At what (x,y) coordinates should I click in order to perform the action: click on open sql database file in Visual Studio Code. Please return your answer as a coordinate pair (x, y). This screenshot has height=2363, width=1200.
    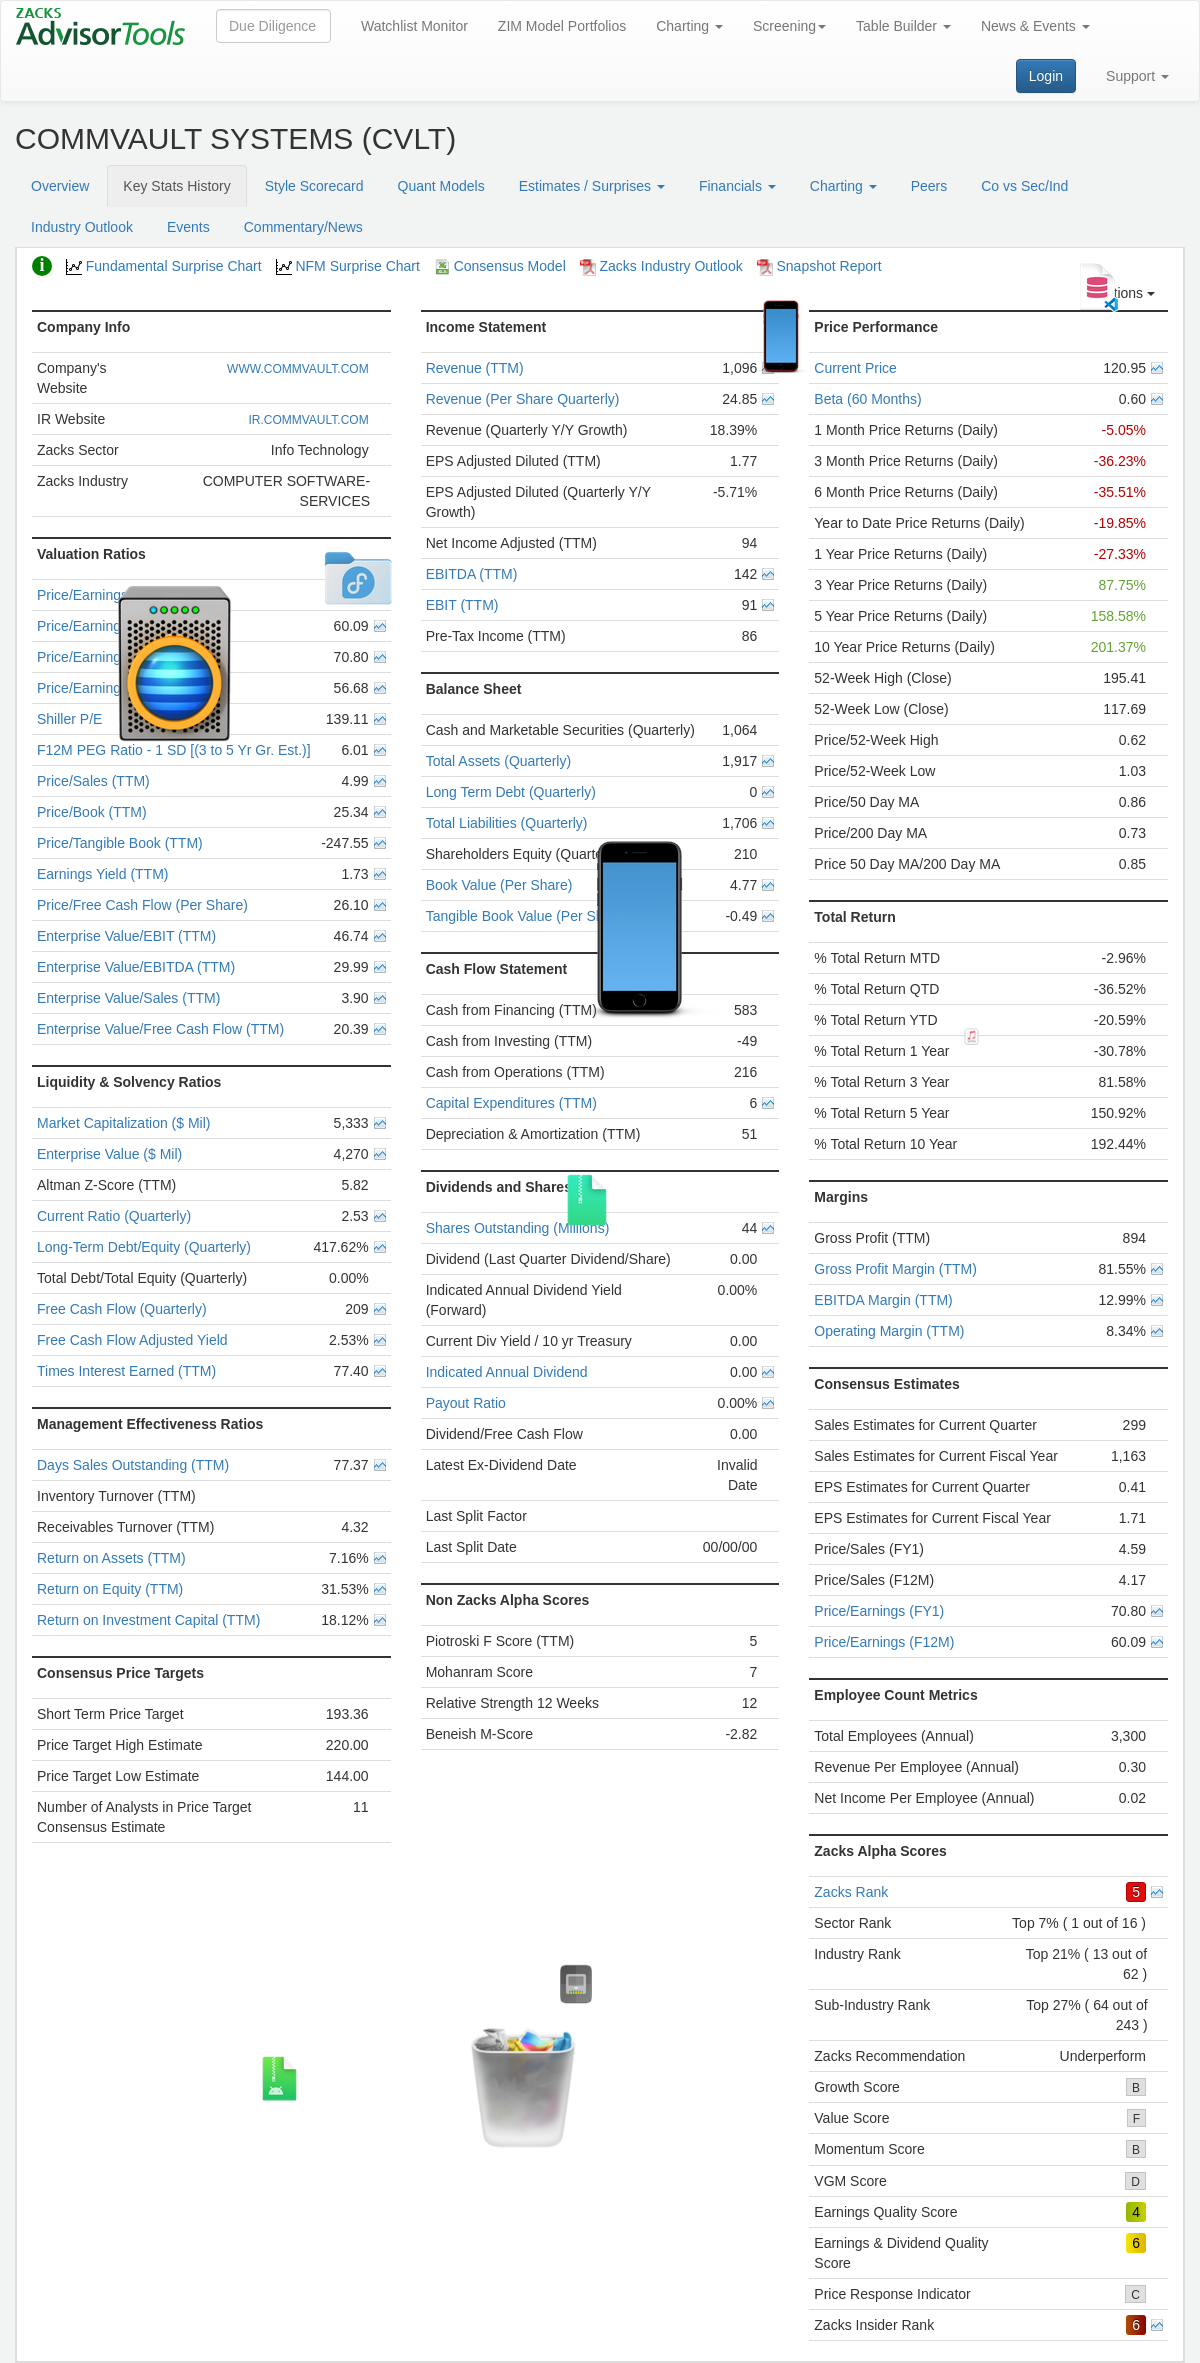
    Looking at the image, I should click on (1097, 287).